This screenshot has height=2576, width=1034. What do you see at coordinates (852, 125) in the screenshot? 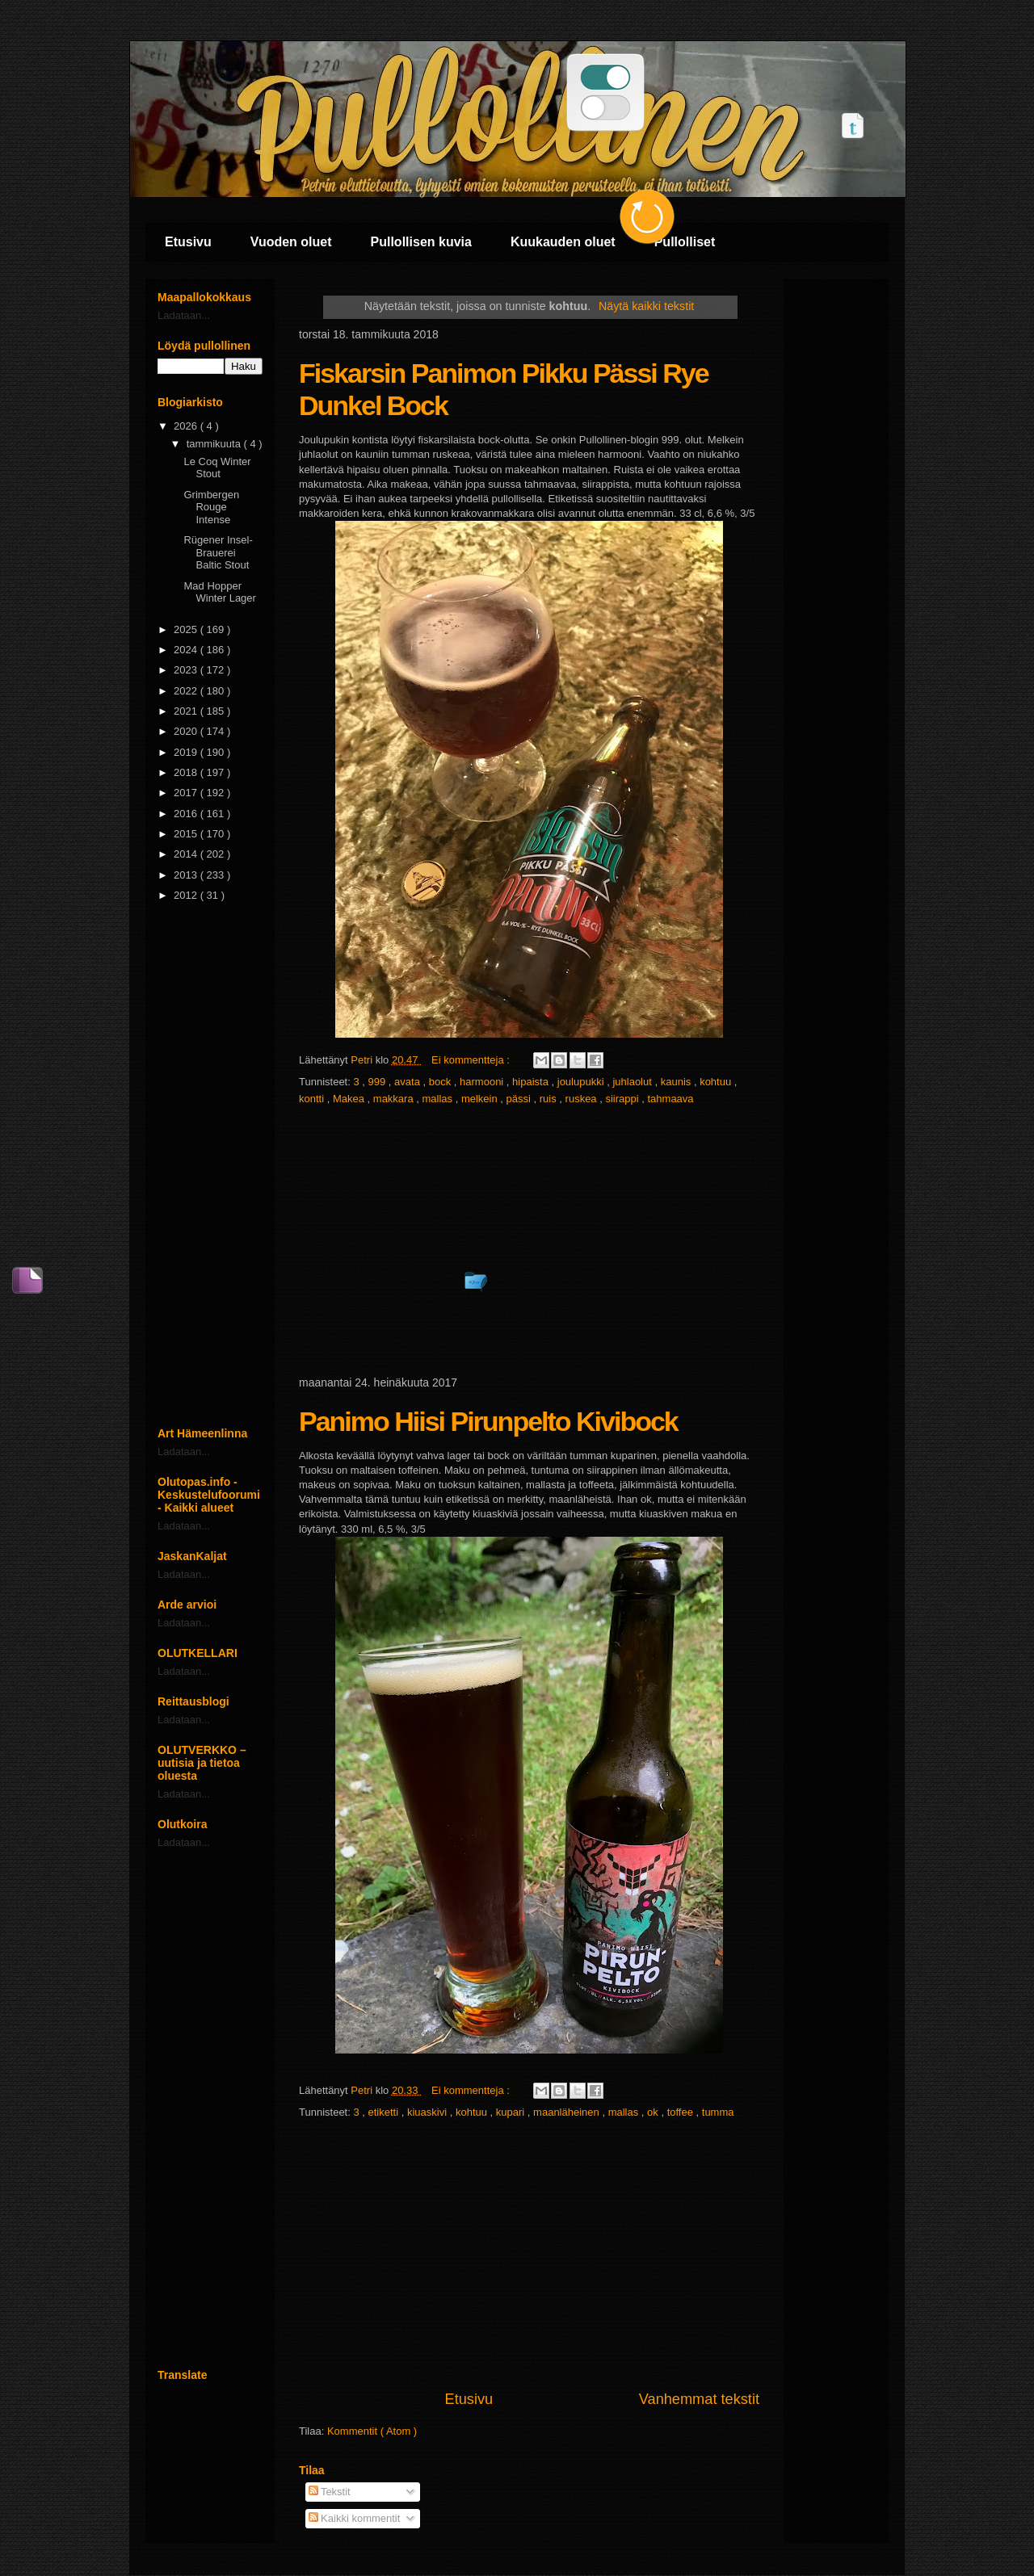
I see `a typst document file` at bounding box center [852, 125].